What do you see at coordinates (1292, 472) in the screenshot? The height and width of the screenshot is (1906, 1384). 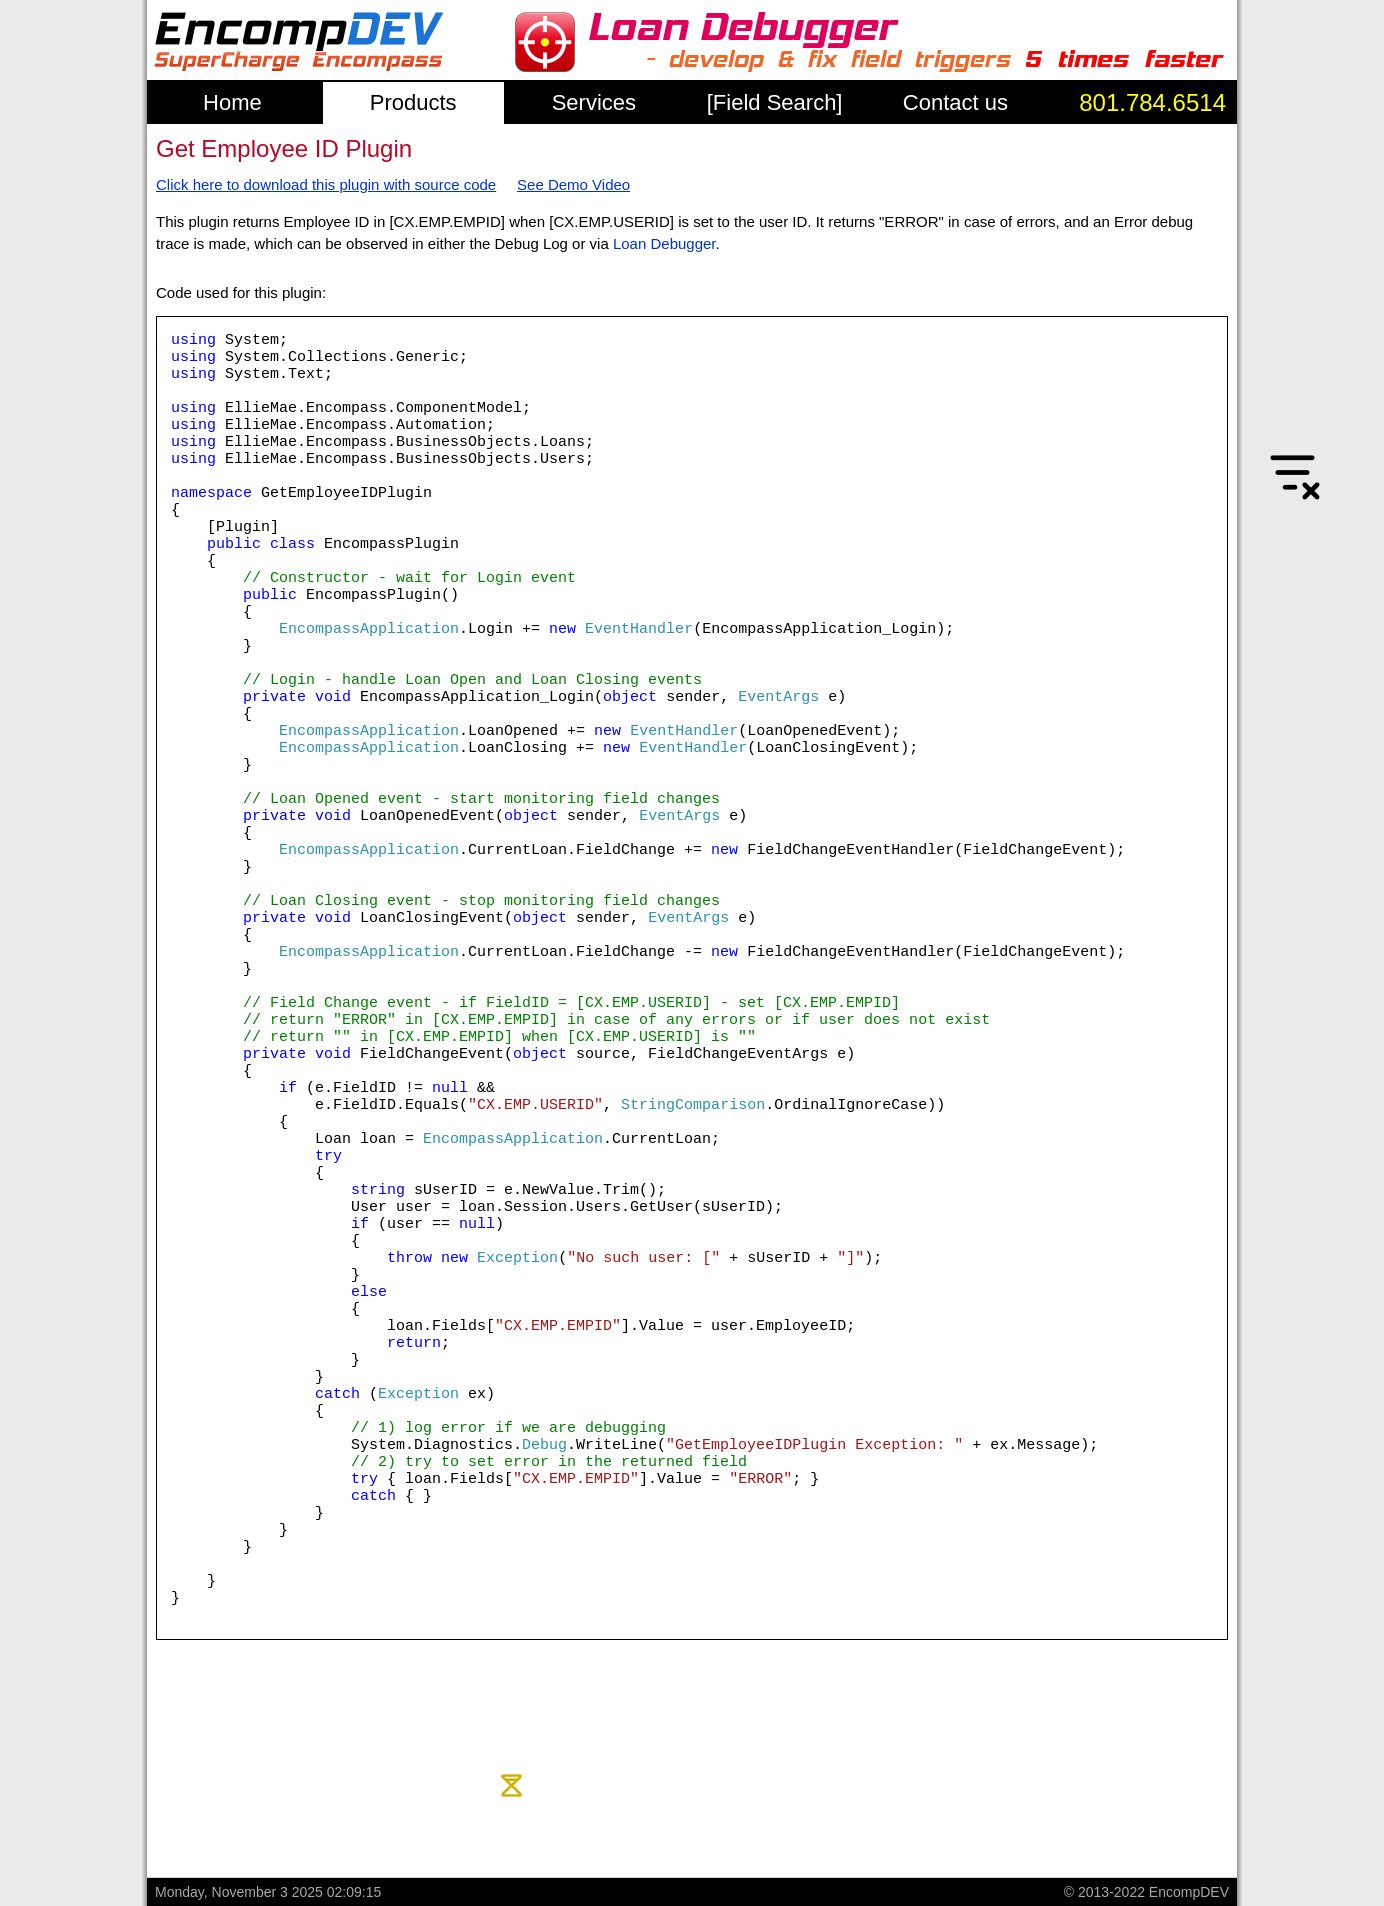 I see `clear all active filters` at bounding box center [1292, 472].